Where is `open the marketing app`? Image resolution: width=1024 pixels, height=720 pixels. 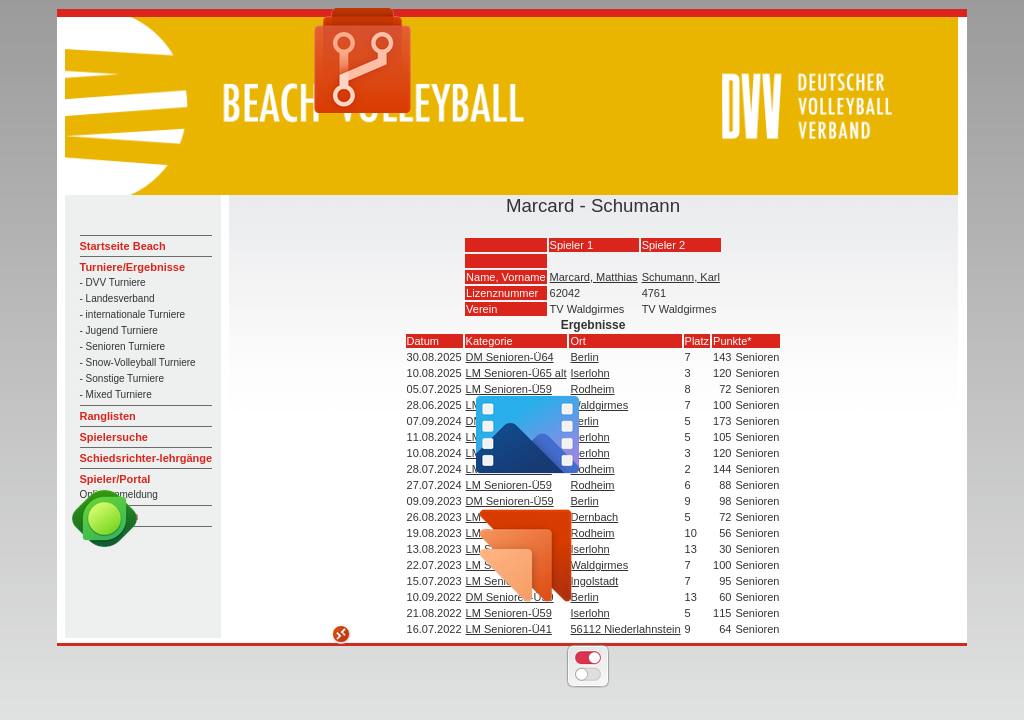
open the marketing app is located at coordinates (525, 555).